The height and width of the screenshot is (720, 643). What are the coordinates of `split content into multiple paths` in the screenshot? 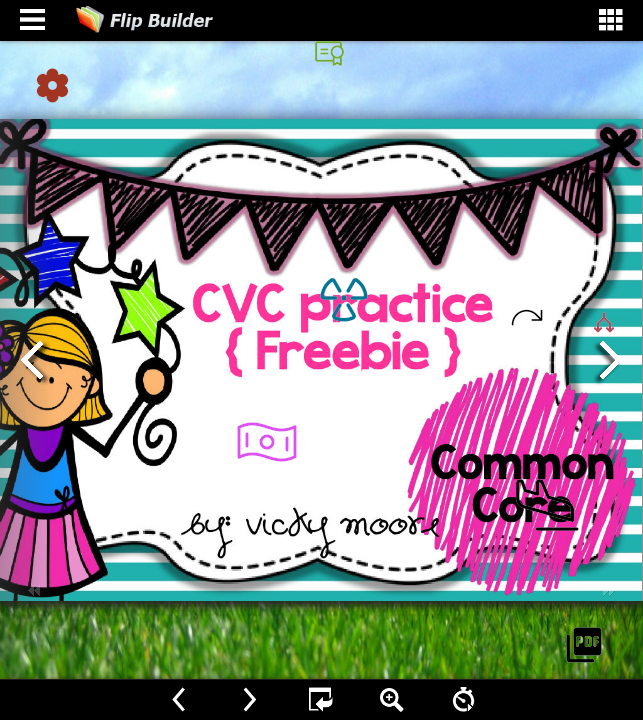 It's located at (604, 323).